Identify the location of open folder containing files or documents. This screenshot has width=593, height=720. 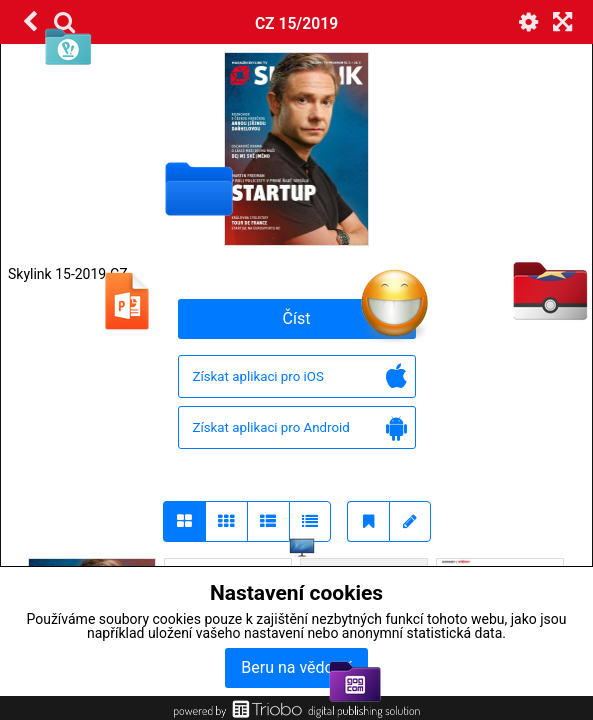
(199, 189).